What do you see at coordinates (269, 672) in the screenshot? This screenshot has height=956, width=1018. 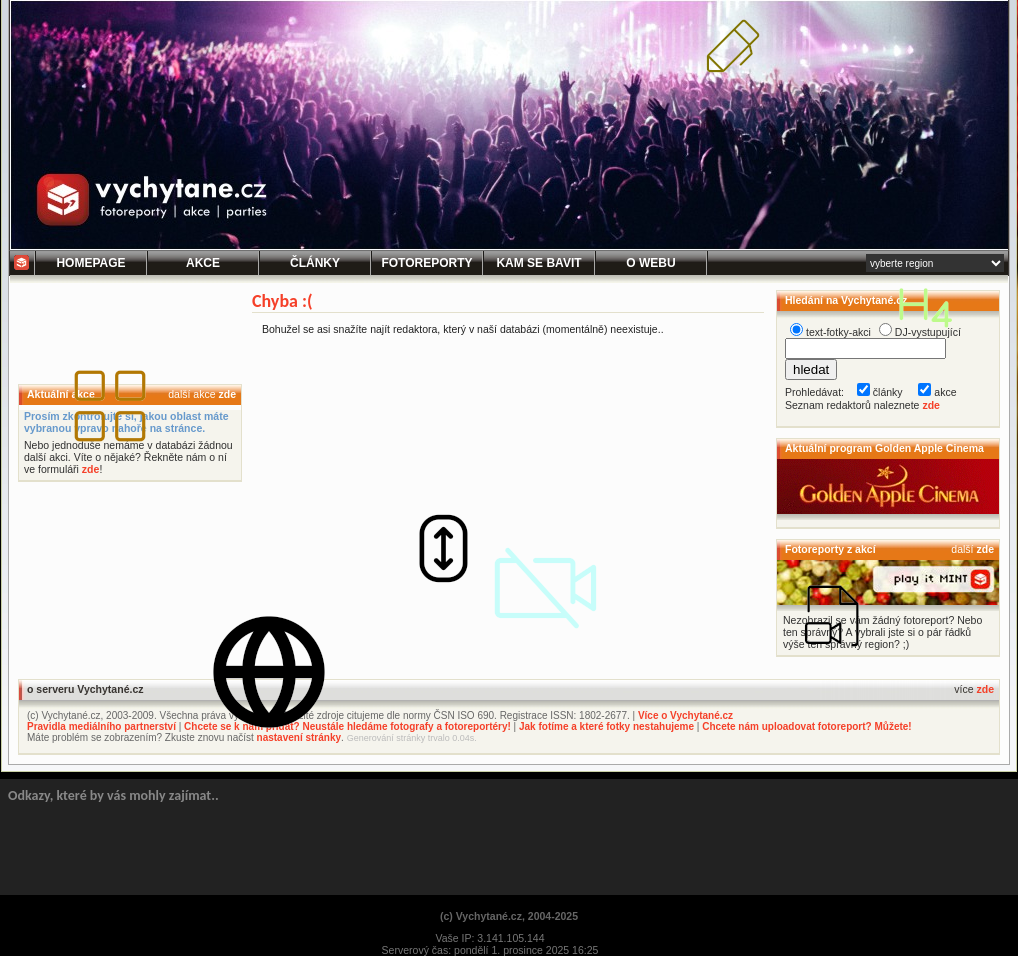 I see `access website or browse the internet` at bounding box center [269, 672].